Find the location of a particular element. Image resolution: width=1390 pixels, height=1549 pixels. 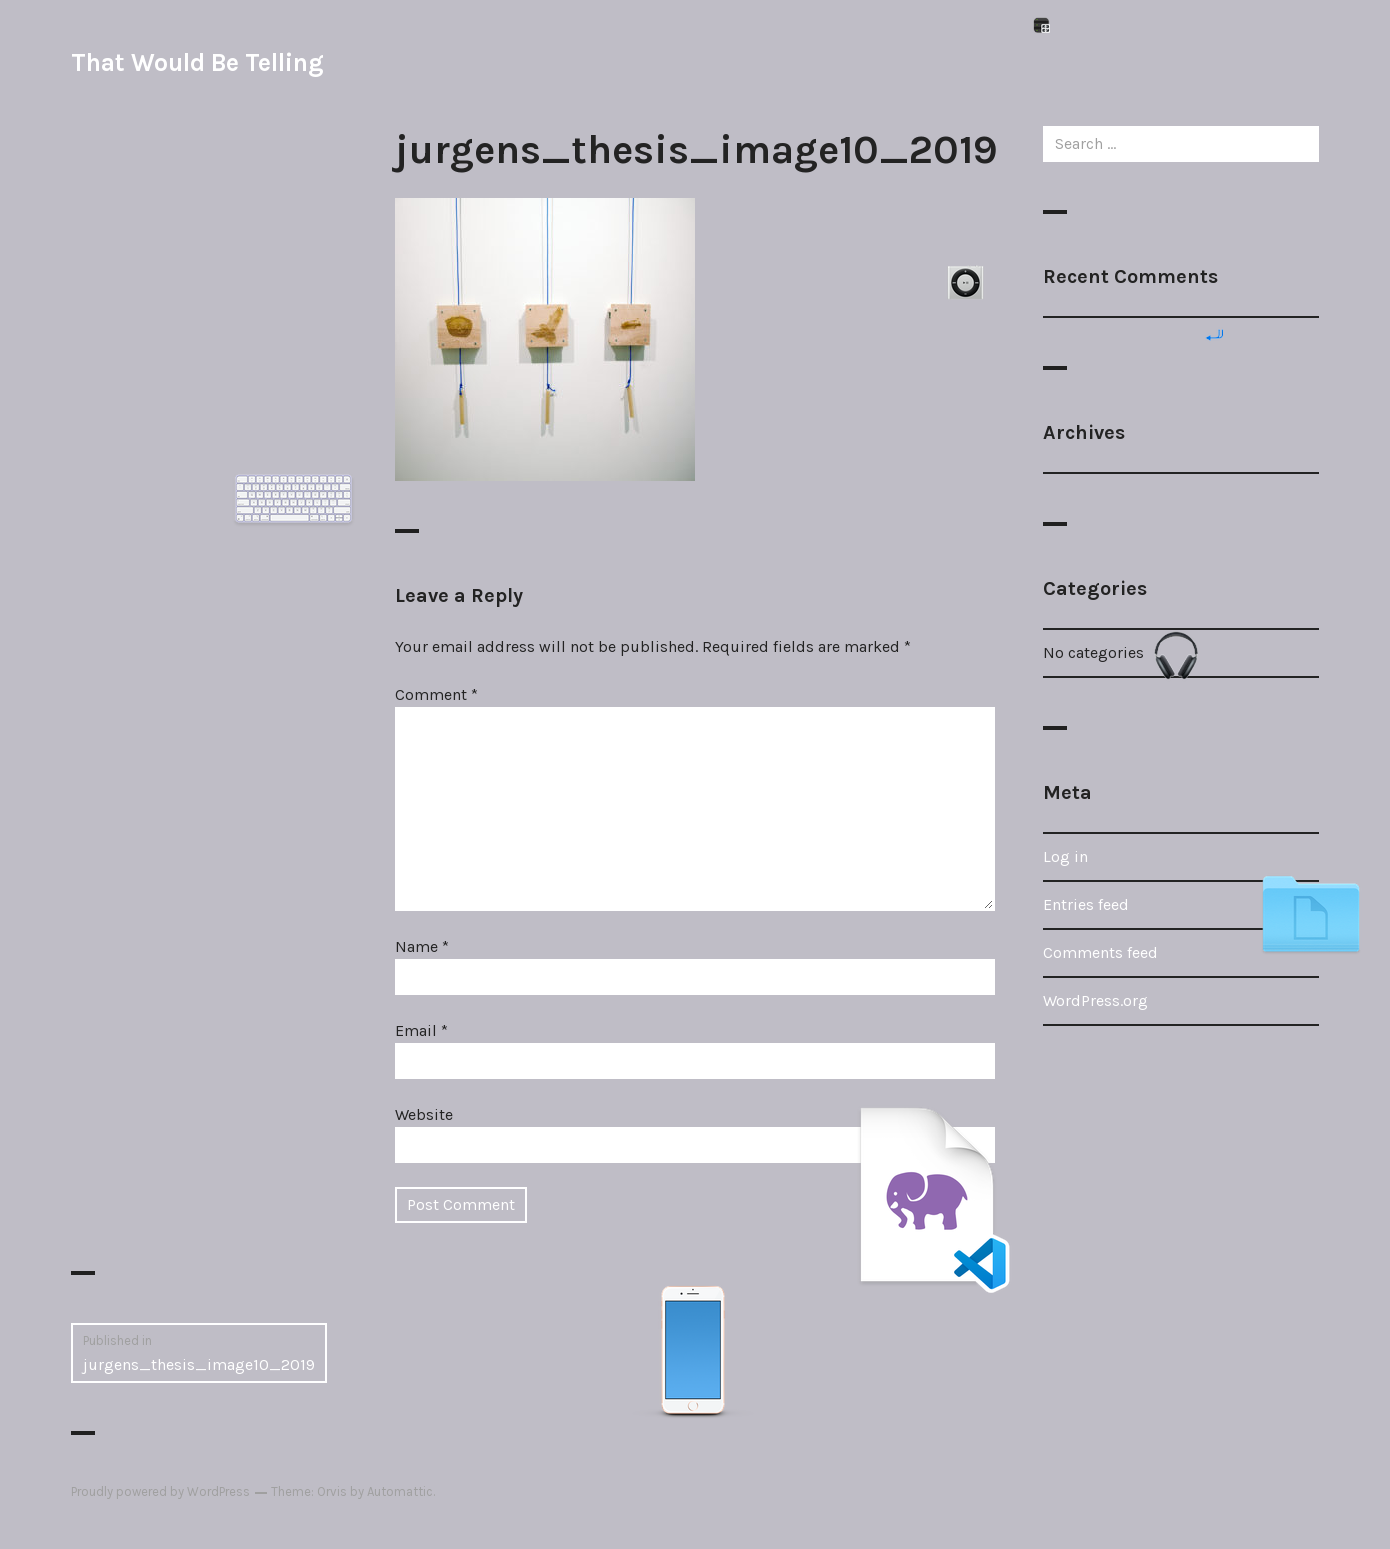

connect or manage bluetooth headphones is located at coordinates (1176, 656).